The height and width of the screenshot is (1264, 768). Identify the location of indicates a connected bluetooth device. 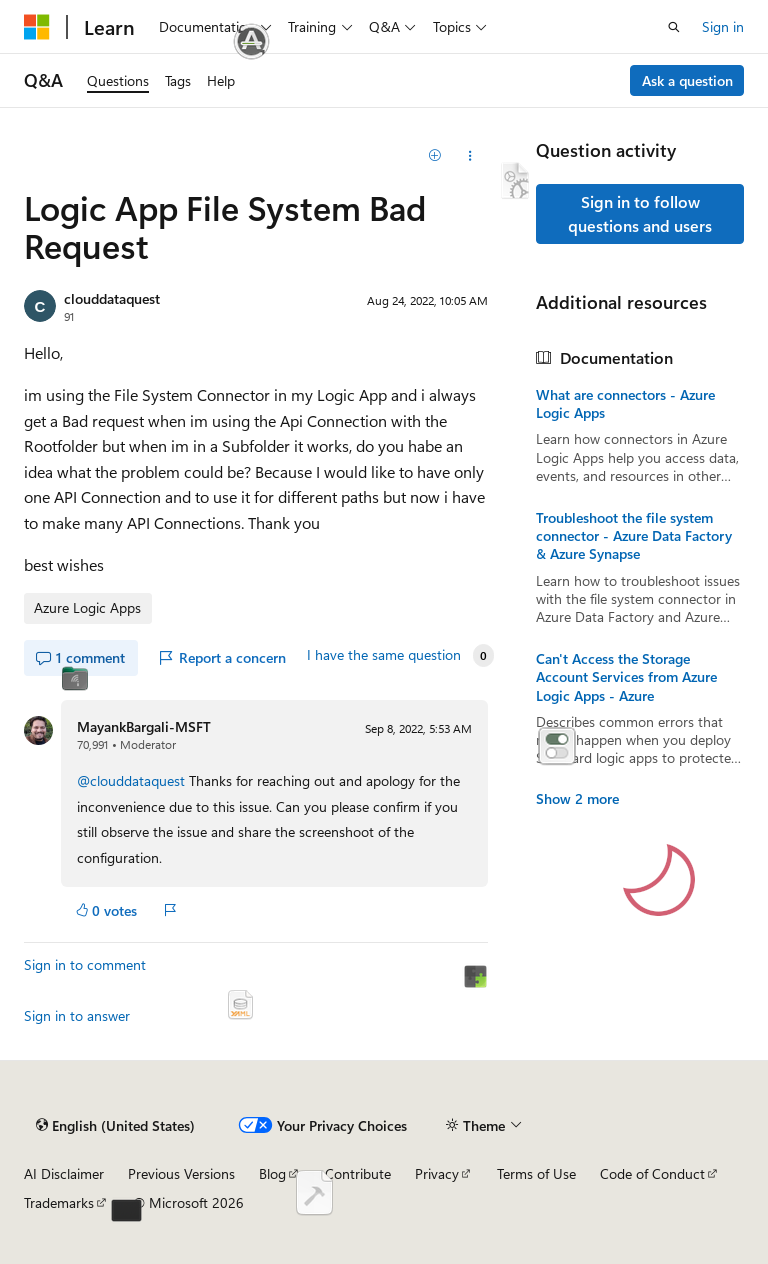
(126, 1210).